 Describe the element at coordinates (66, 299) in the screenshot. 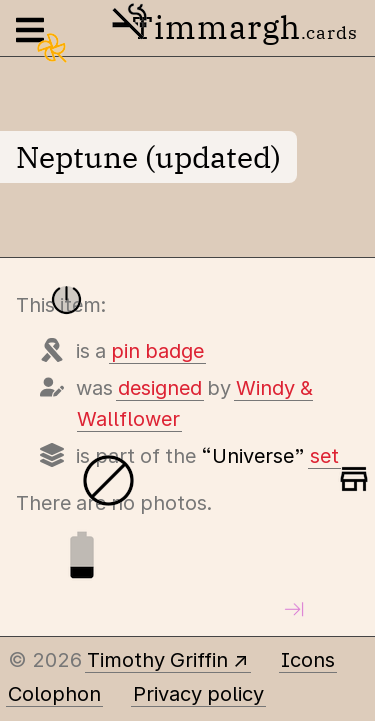

I see `turn device on or off` at that location.